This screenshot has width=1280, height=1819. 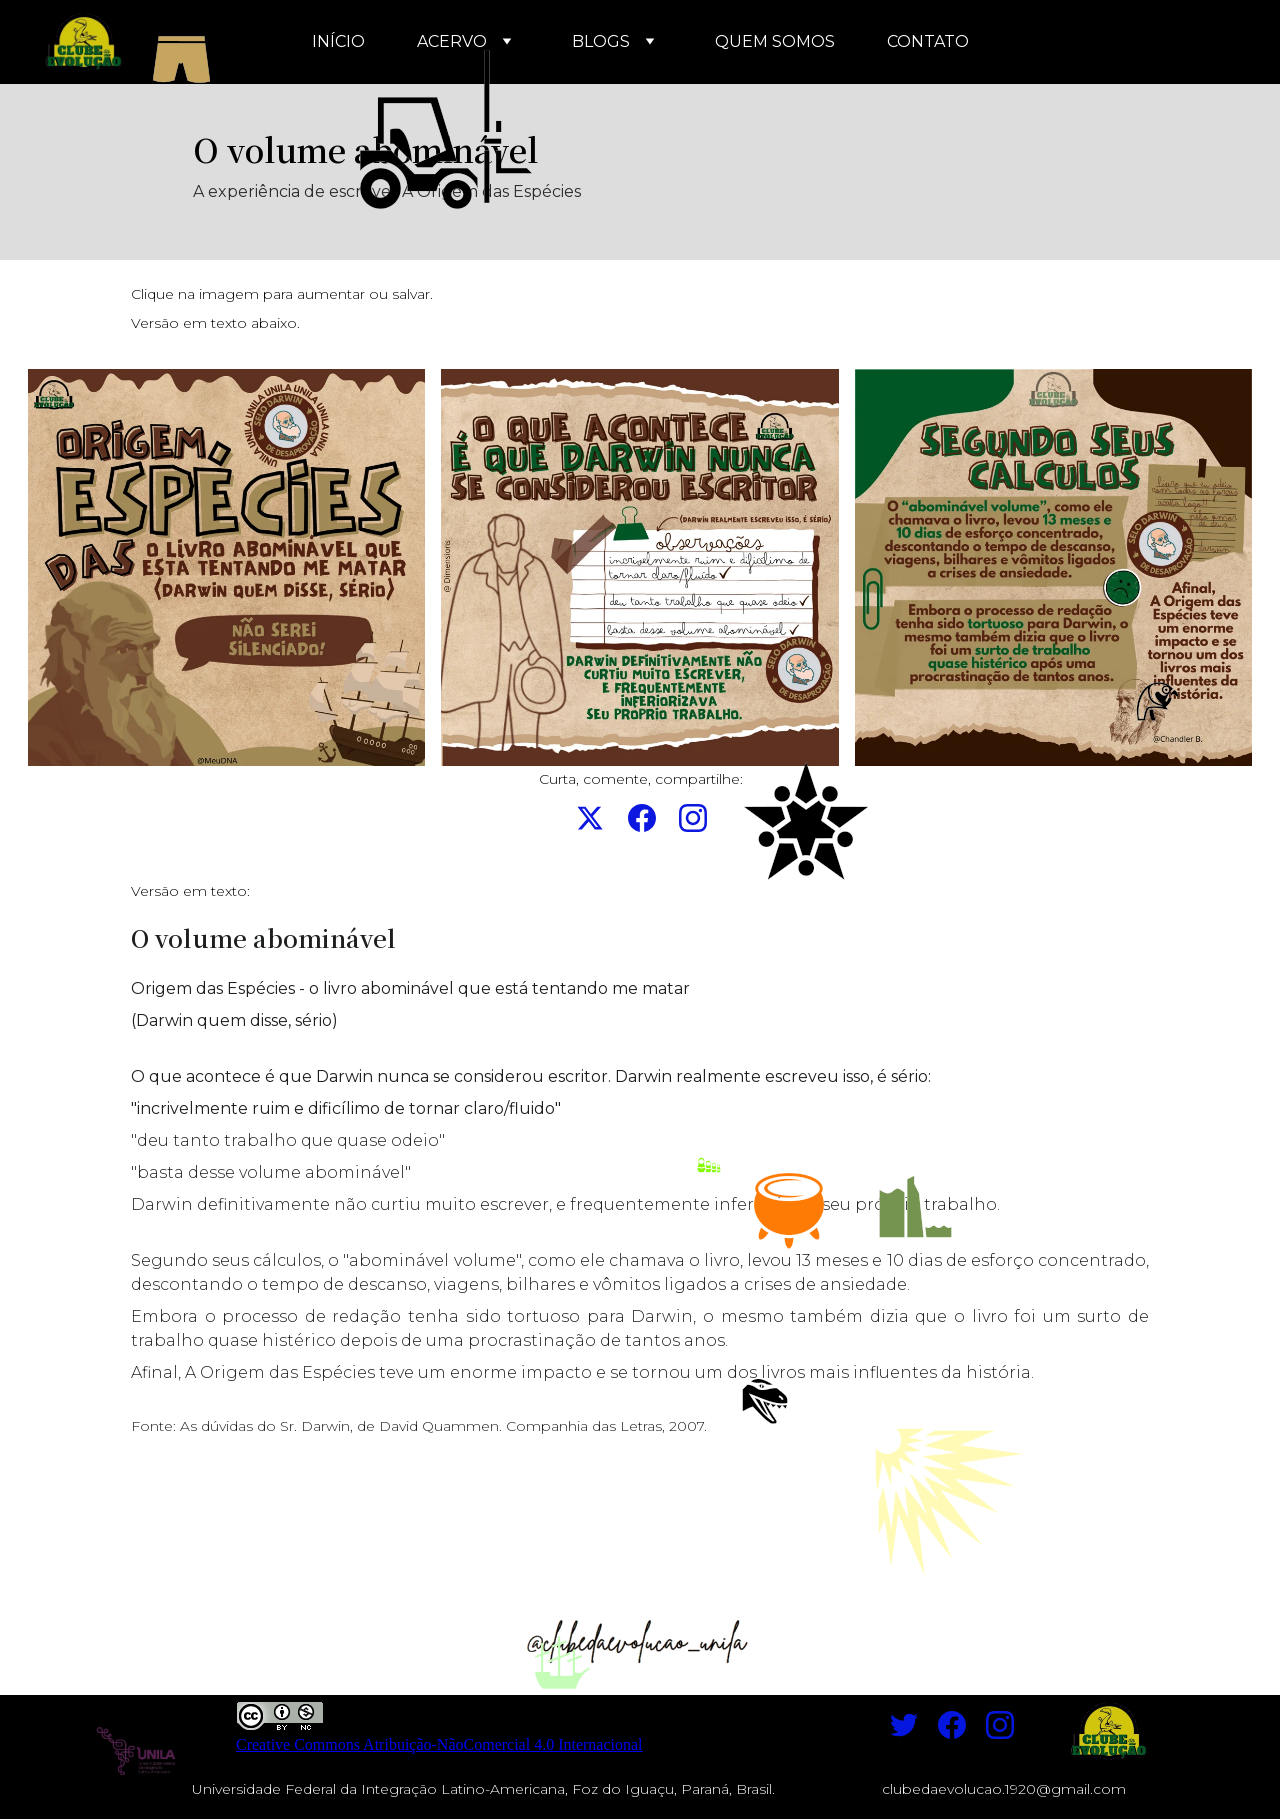 What do you see at coordinates (806, 823) in the screenshot?
I see `view achievements or rewards in a game` at bounding box center [806, 823].